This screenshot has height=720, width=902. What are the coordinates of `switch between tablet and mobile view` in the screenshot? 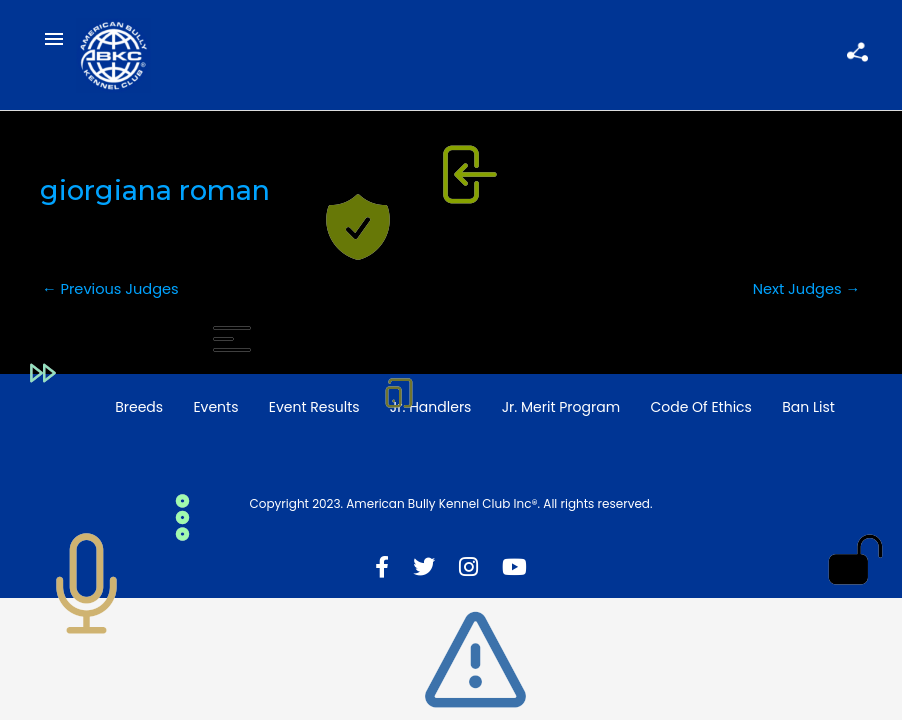 It's located at (399, 393).